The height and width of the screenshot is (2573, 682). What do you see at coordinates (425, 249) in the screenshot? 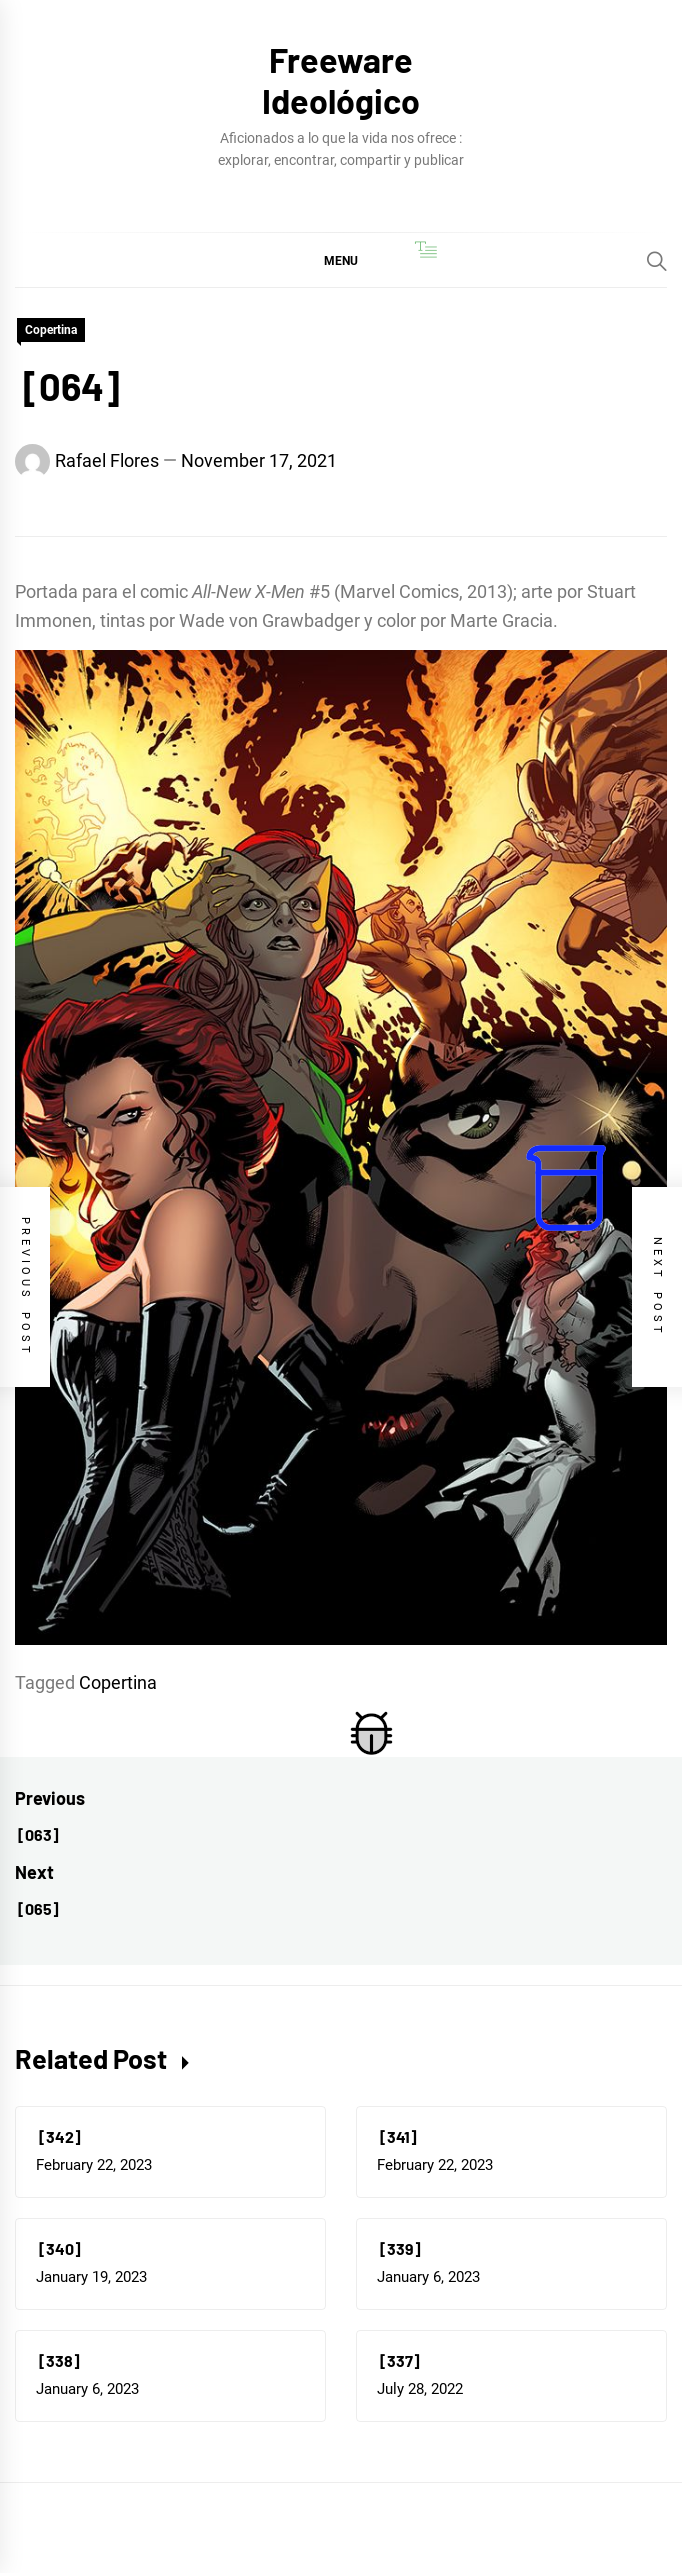
I see `read new york times article` at bounding box center [425, 249].